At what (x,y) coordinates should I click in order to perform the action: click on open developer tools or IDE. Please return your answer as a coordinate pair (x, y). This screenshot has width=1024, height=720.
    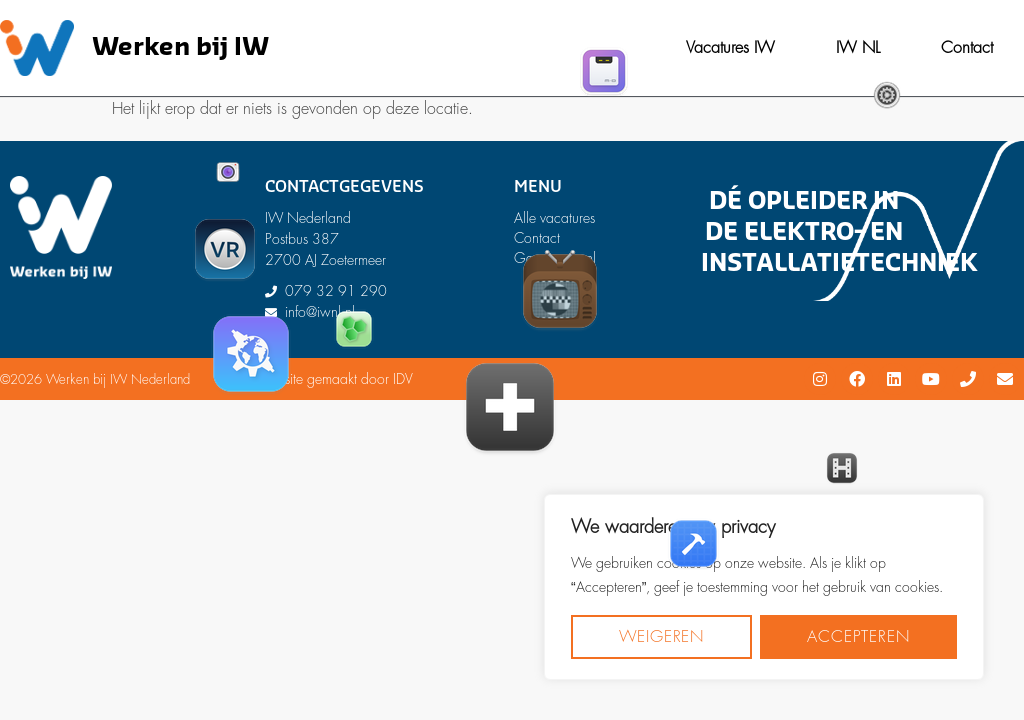
    Looking at the image, I should click on (693, 543).